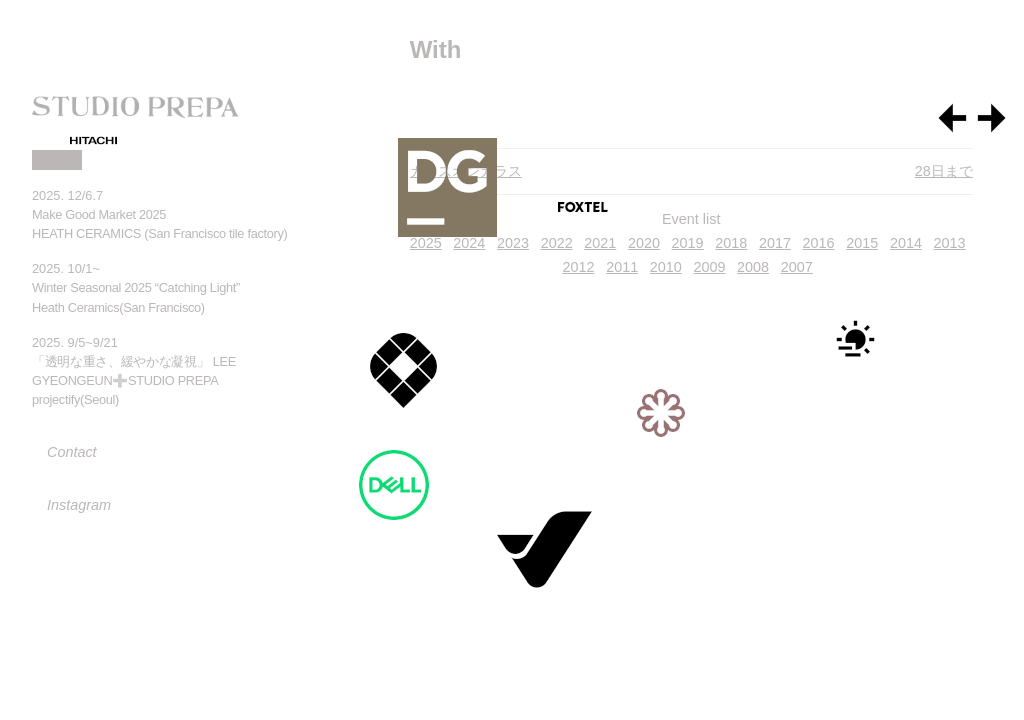 This screenshot has height=720, width=1024. Describe the element at coordinates (661, 413) in the screenshot. I see `svg file format indicator` at that location.